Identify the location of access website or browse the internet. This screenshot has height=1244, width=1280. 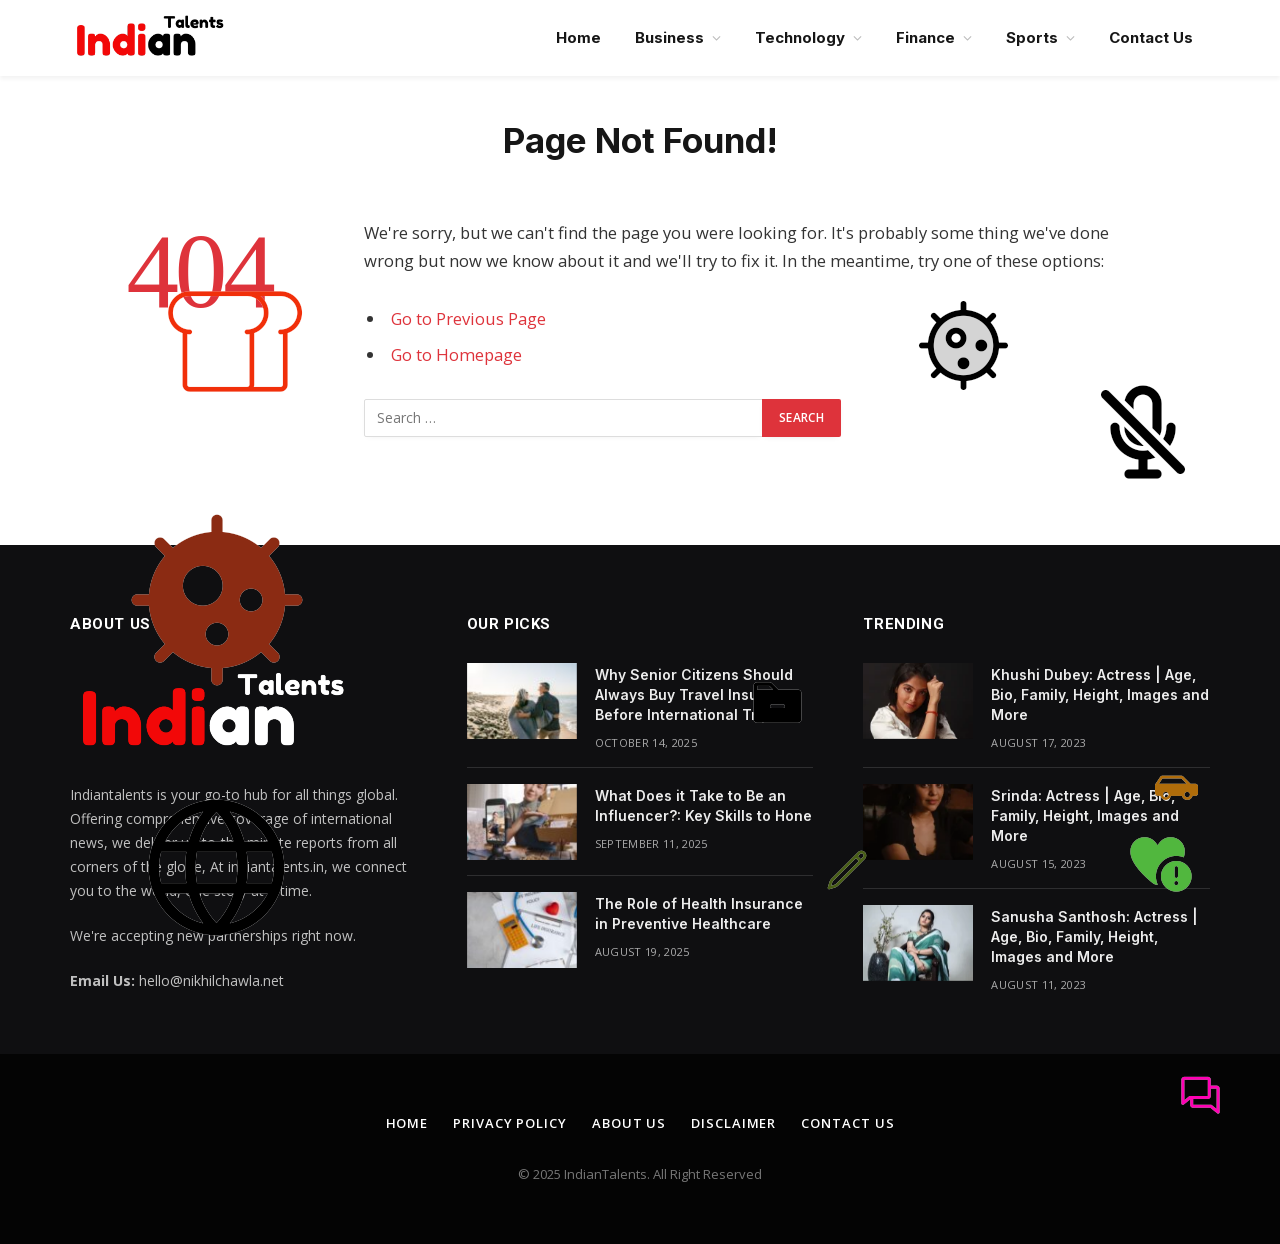
(216, 867).